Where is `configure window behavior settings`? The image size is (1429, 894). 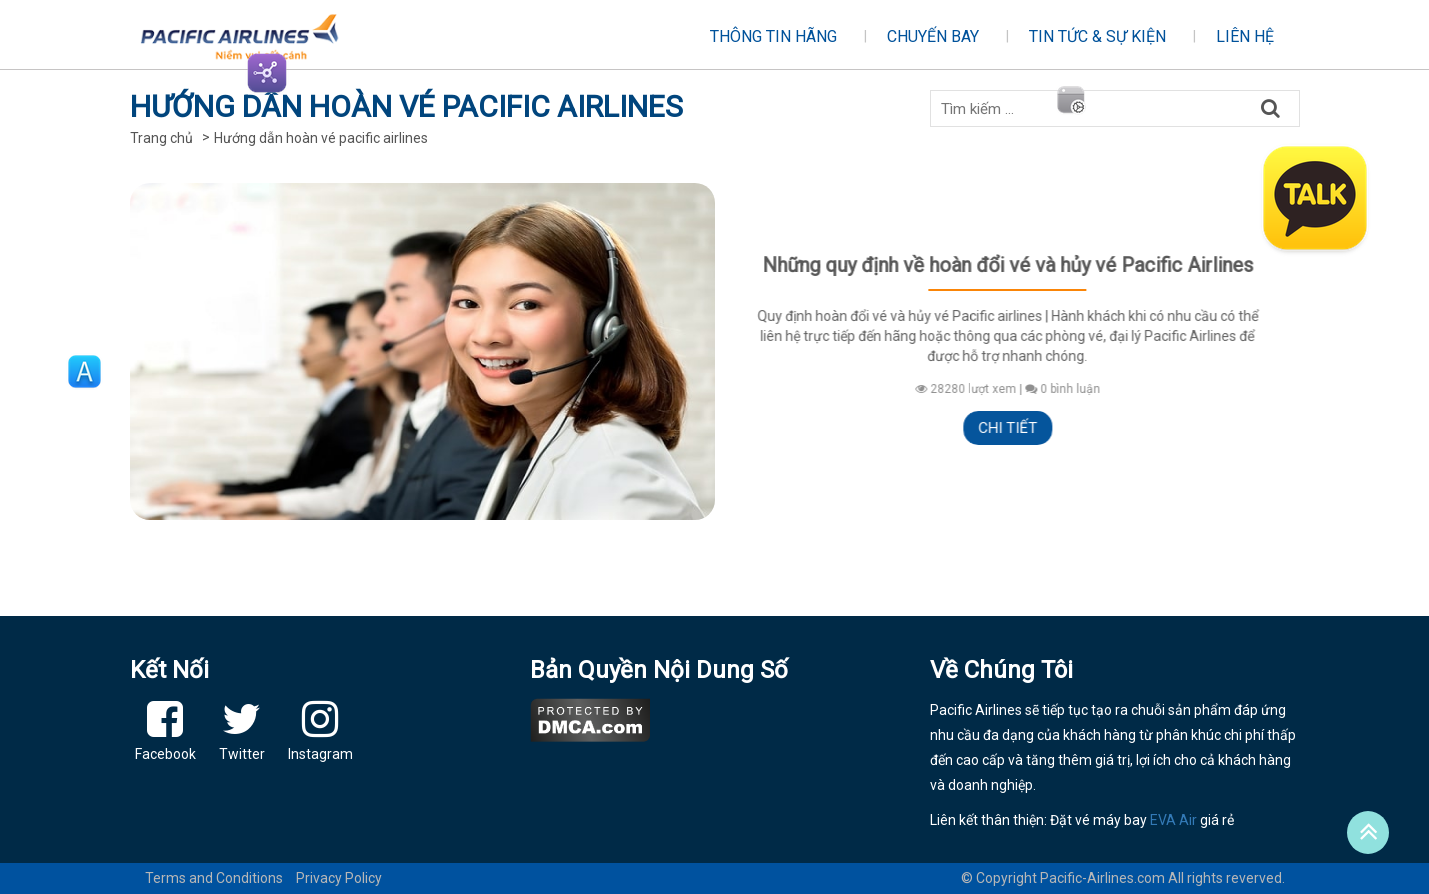 configure window behavior settings is located at coordinates (1071, 100).